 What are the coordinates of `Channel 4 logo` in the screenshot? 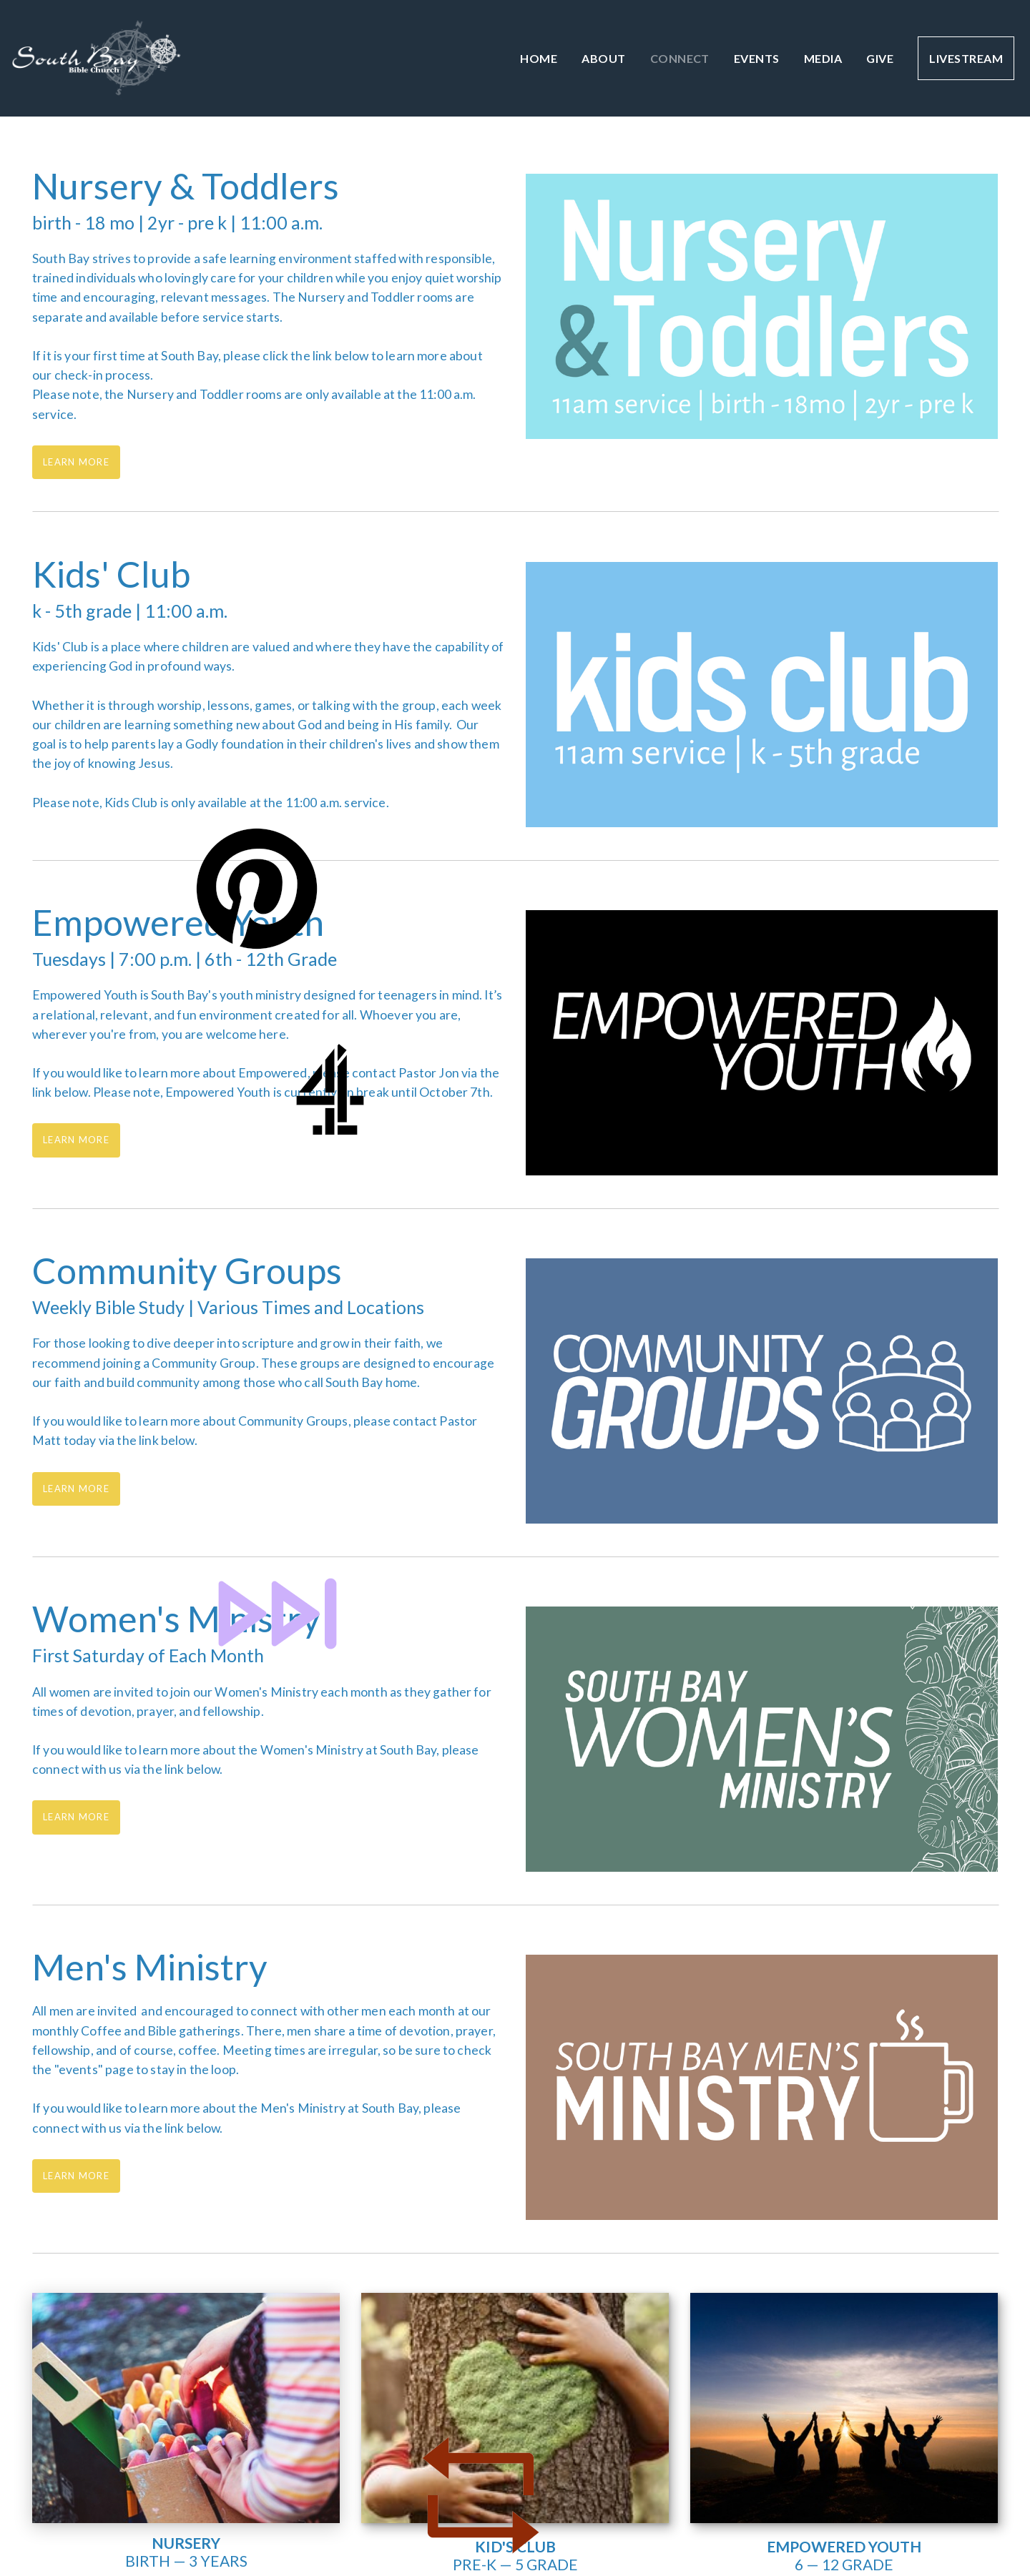 It's located at (330, 1089).